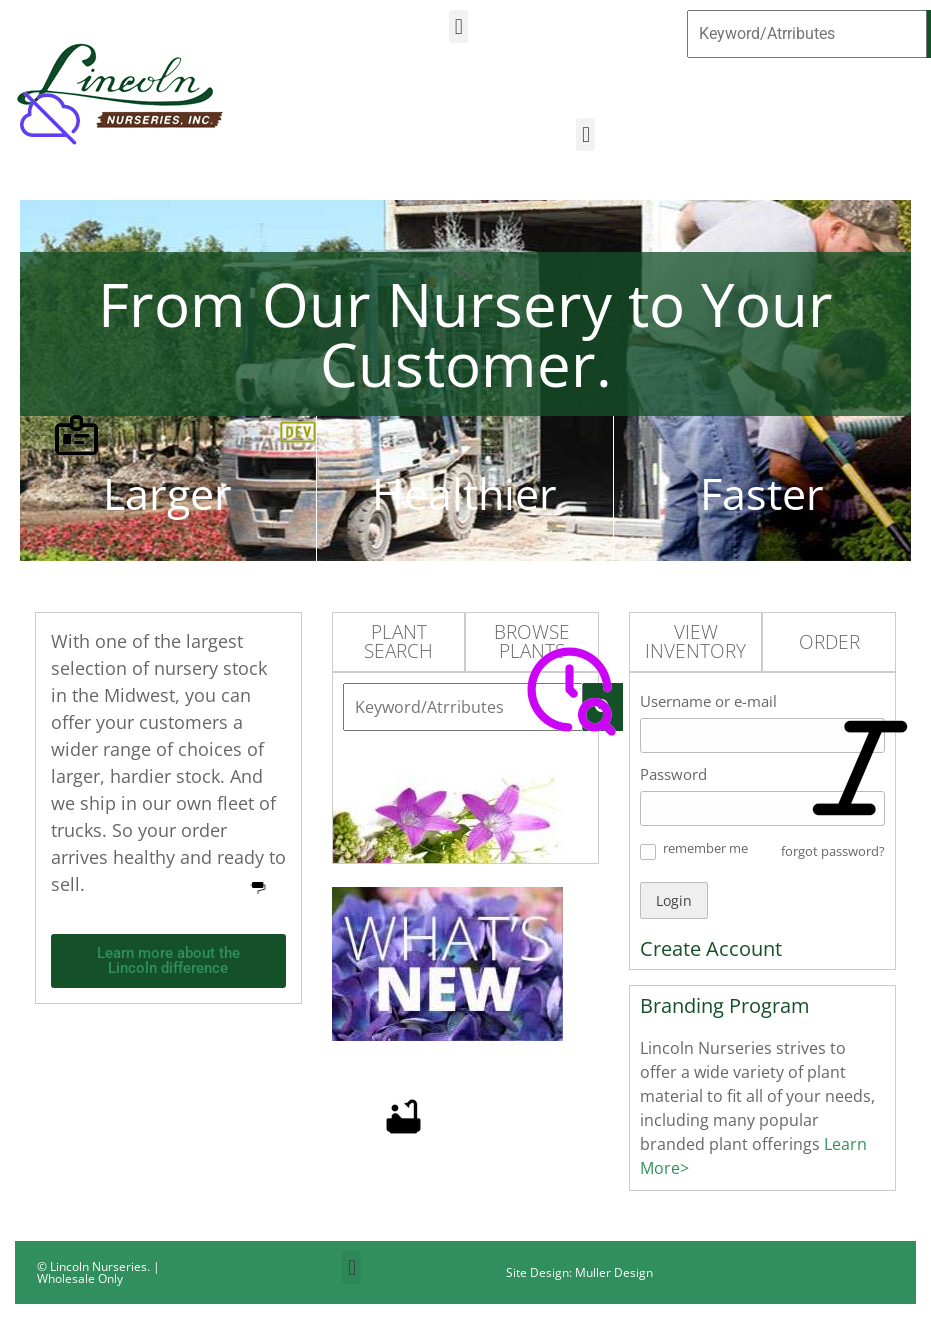 The height and width of the screenshot is (1319, 931). Describe the element at coordinates (403, 1116) in the screenshot. I see `indicates bathroom amenities available` at that location.